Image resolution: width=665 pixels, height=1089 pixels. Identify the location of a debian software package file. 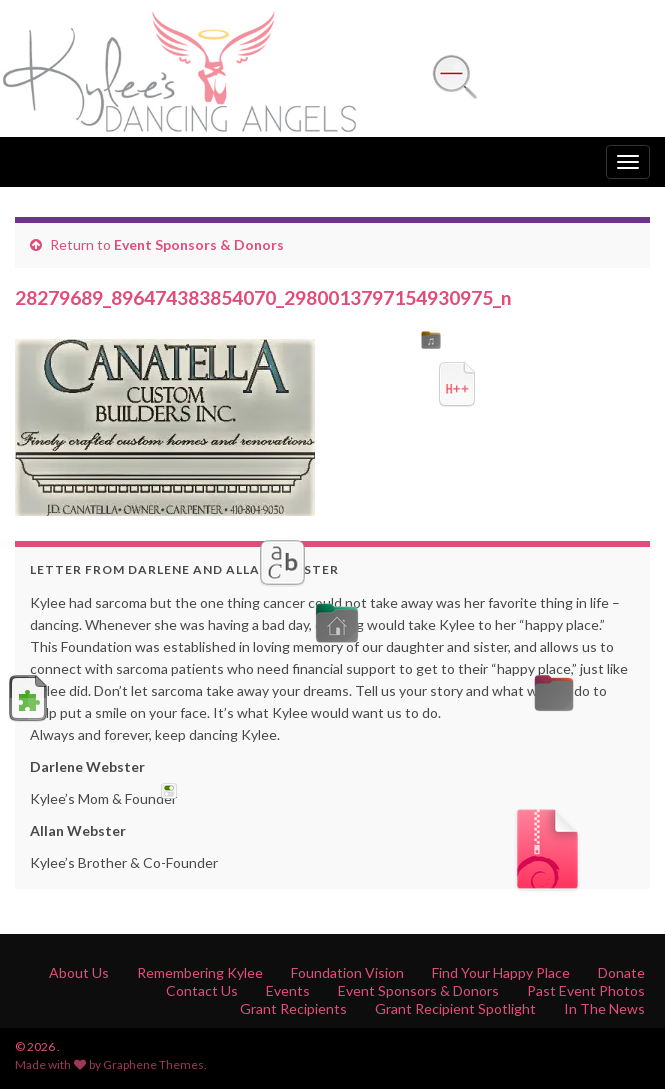
(547, 850).